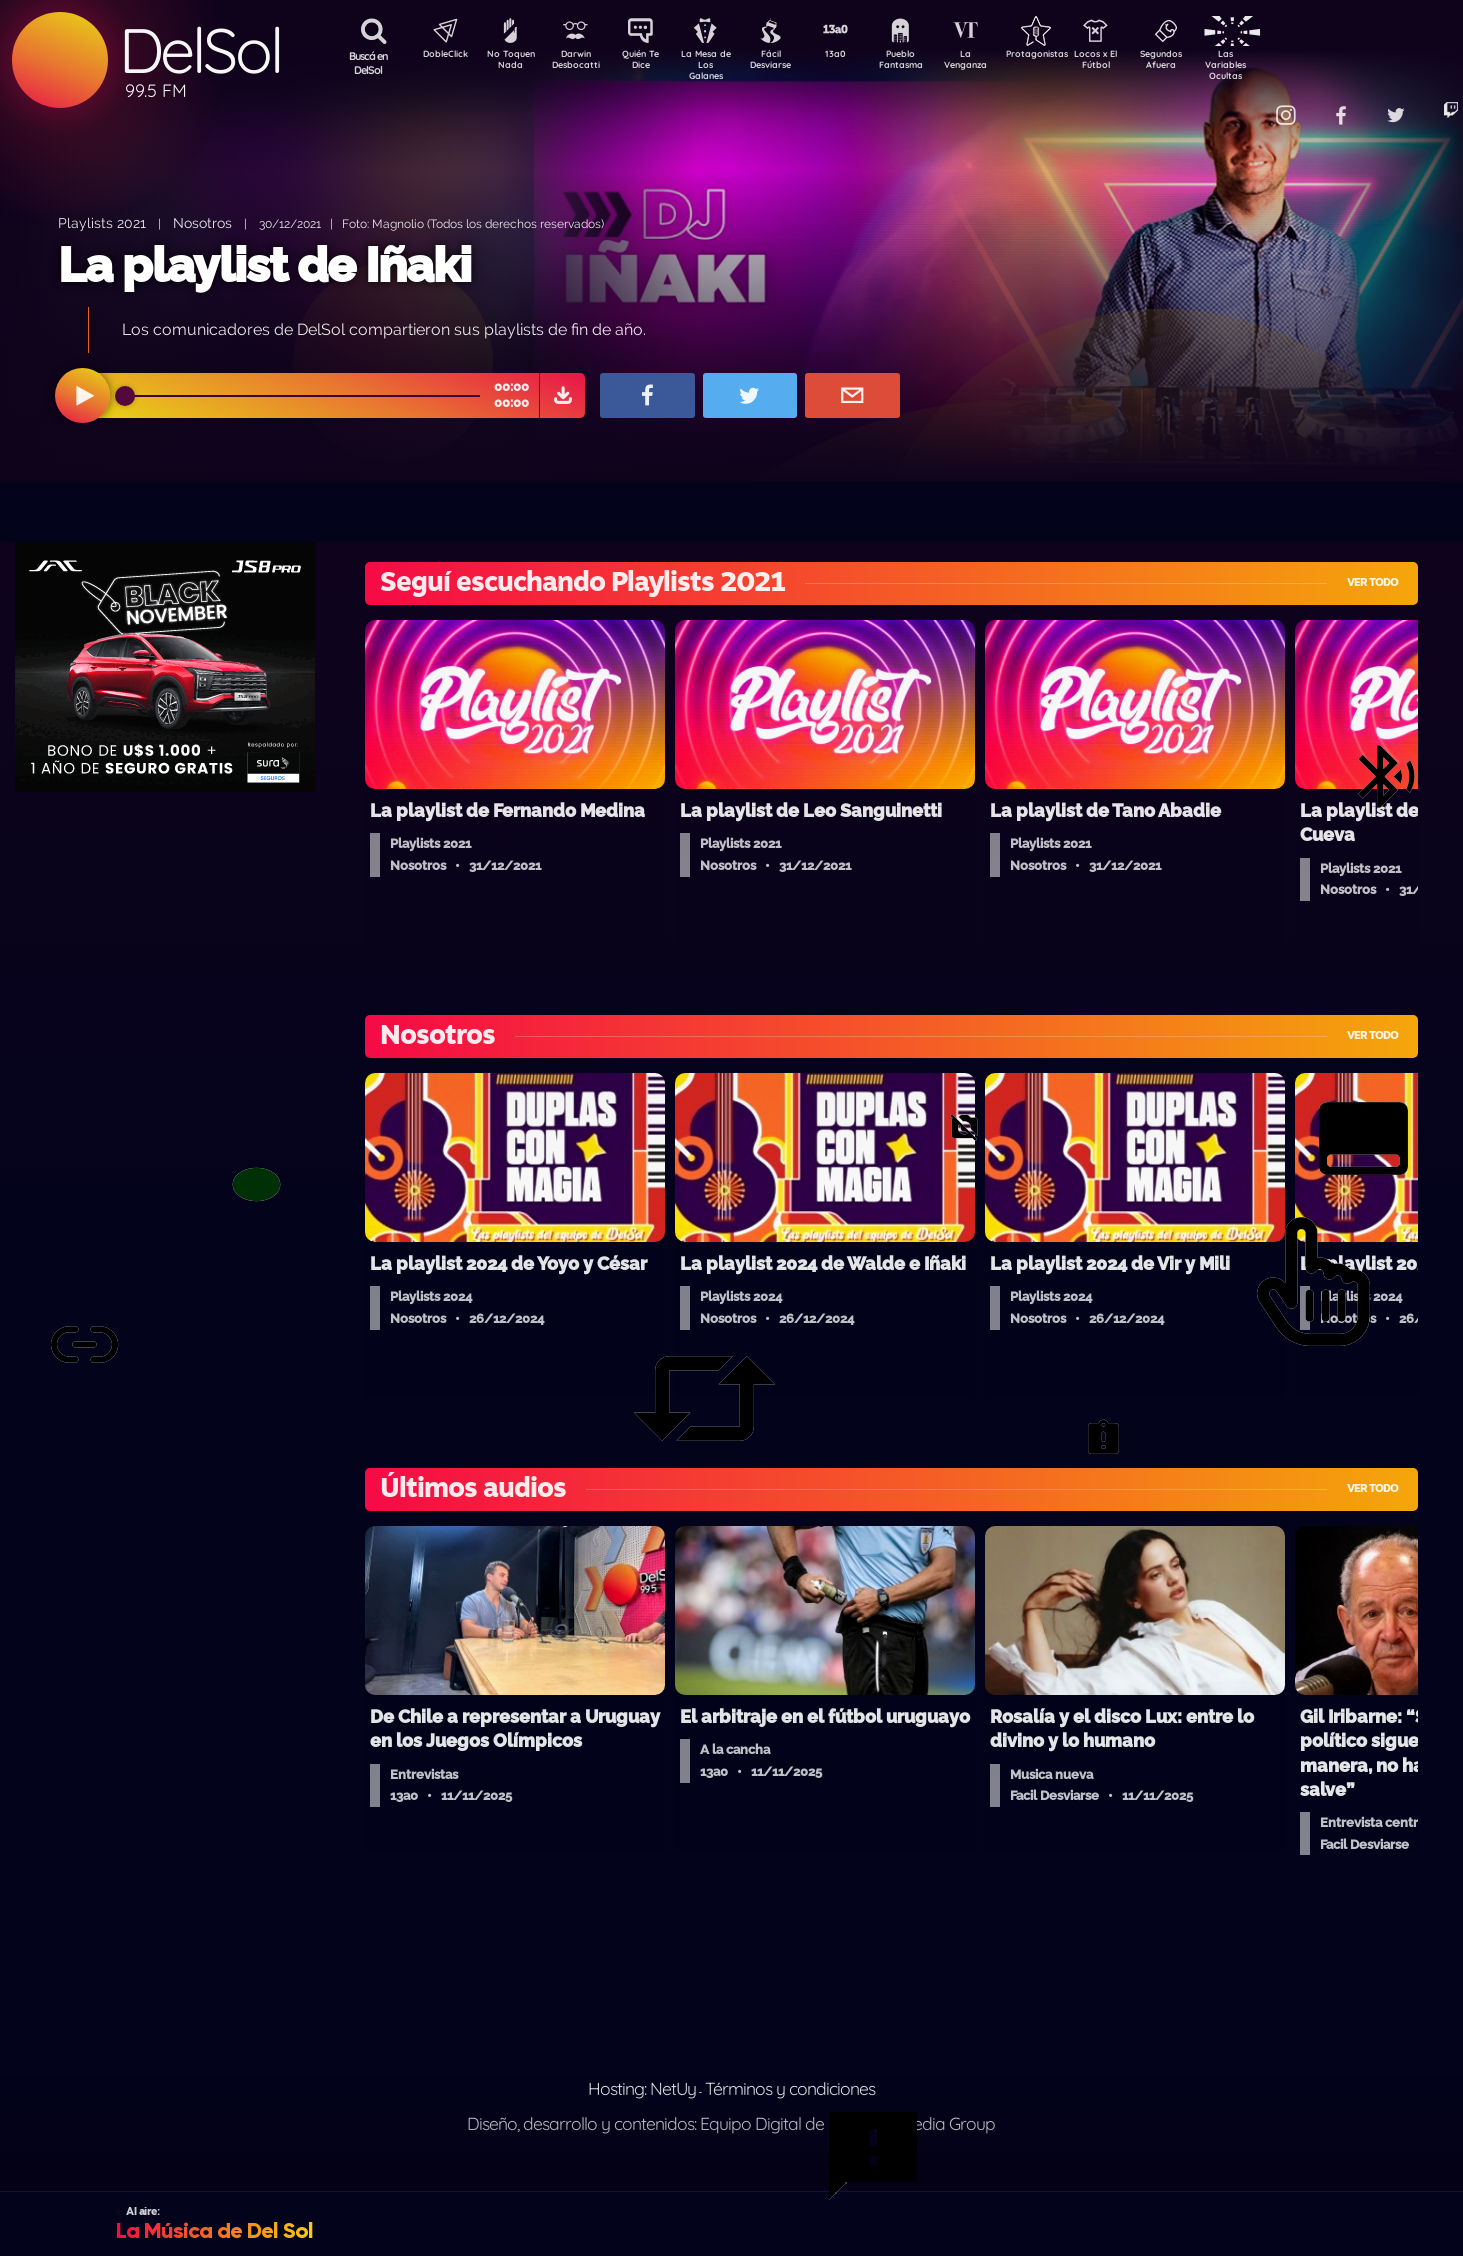 This screenshot has width=1463, height=2256. What do you see at coordinates (704, 1398) in the screenshot?
I see `repost or share this content` at bounding box center [704, 1398].